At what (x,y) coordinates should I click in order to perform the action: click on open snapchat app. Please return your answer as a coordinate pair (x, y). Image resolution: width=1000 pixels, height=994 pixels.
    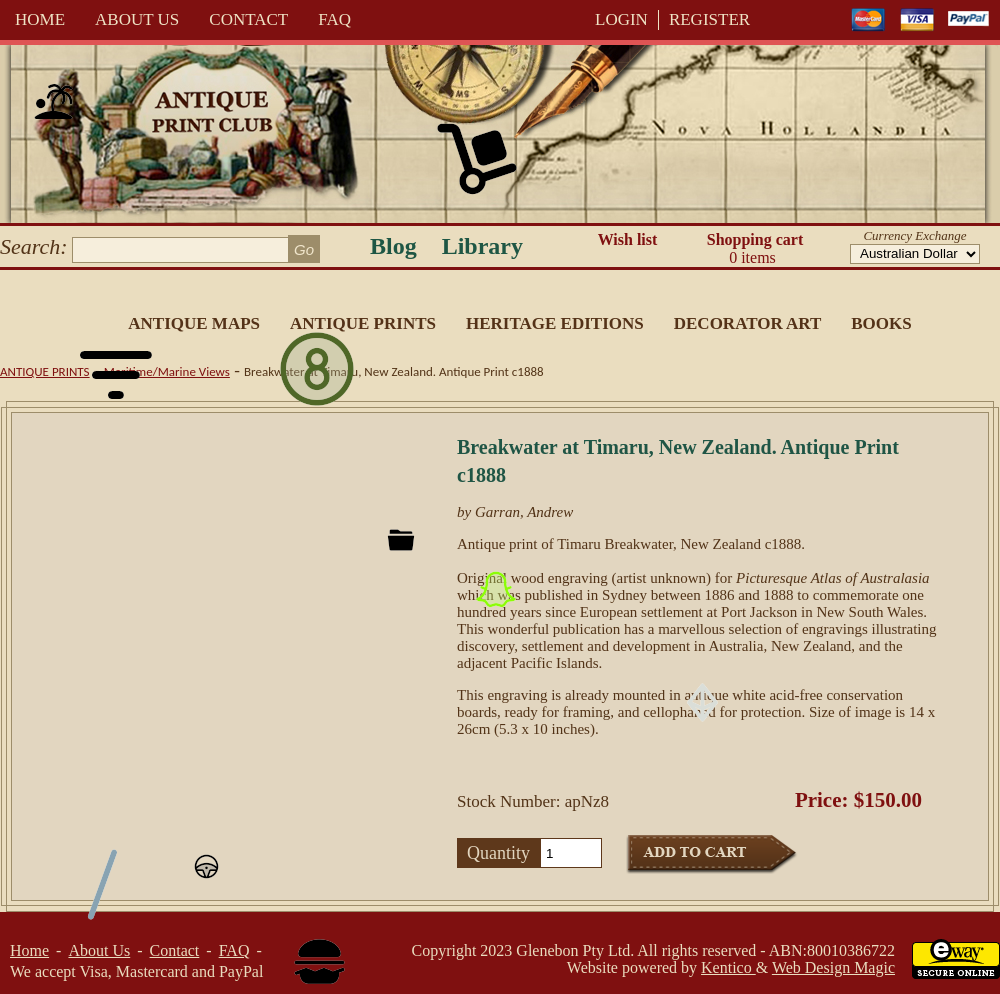
    Looking at the image, I should click on (496, 590).